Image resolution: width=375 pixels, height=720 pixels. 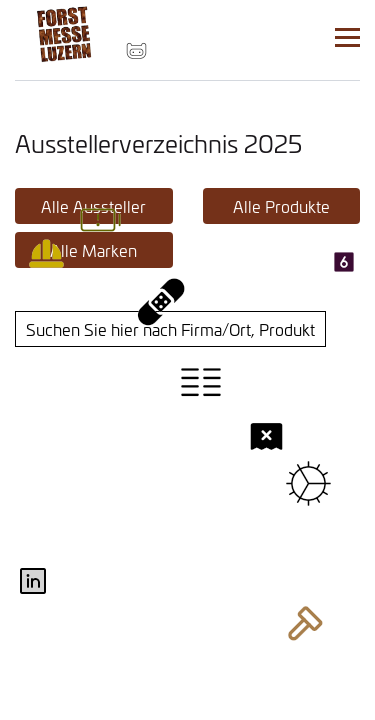 What do you see at coordinates (100, 220) in the screenshot?
I see `indicates low battery warning` at bounding box center [100, 220].